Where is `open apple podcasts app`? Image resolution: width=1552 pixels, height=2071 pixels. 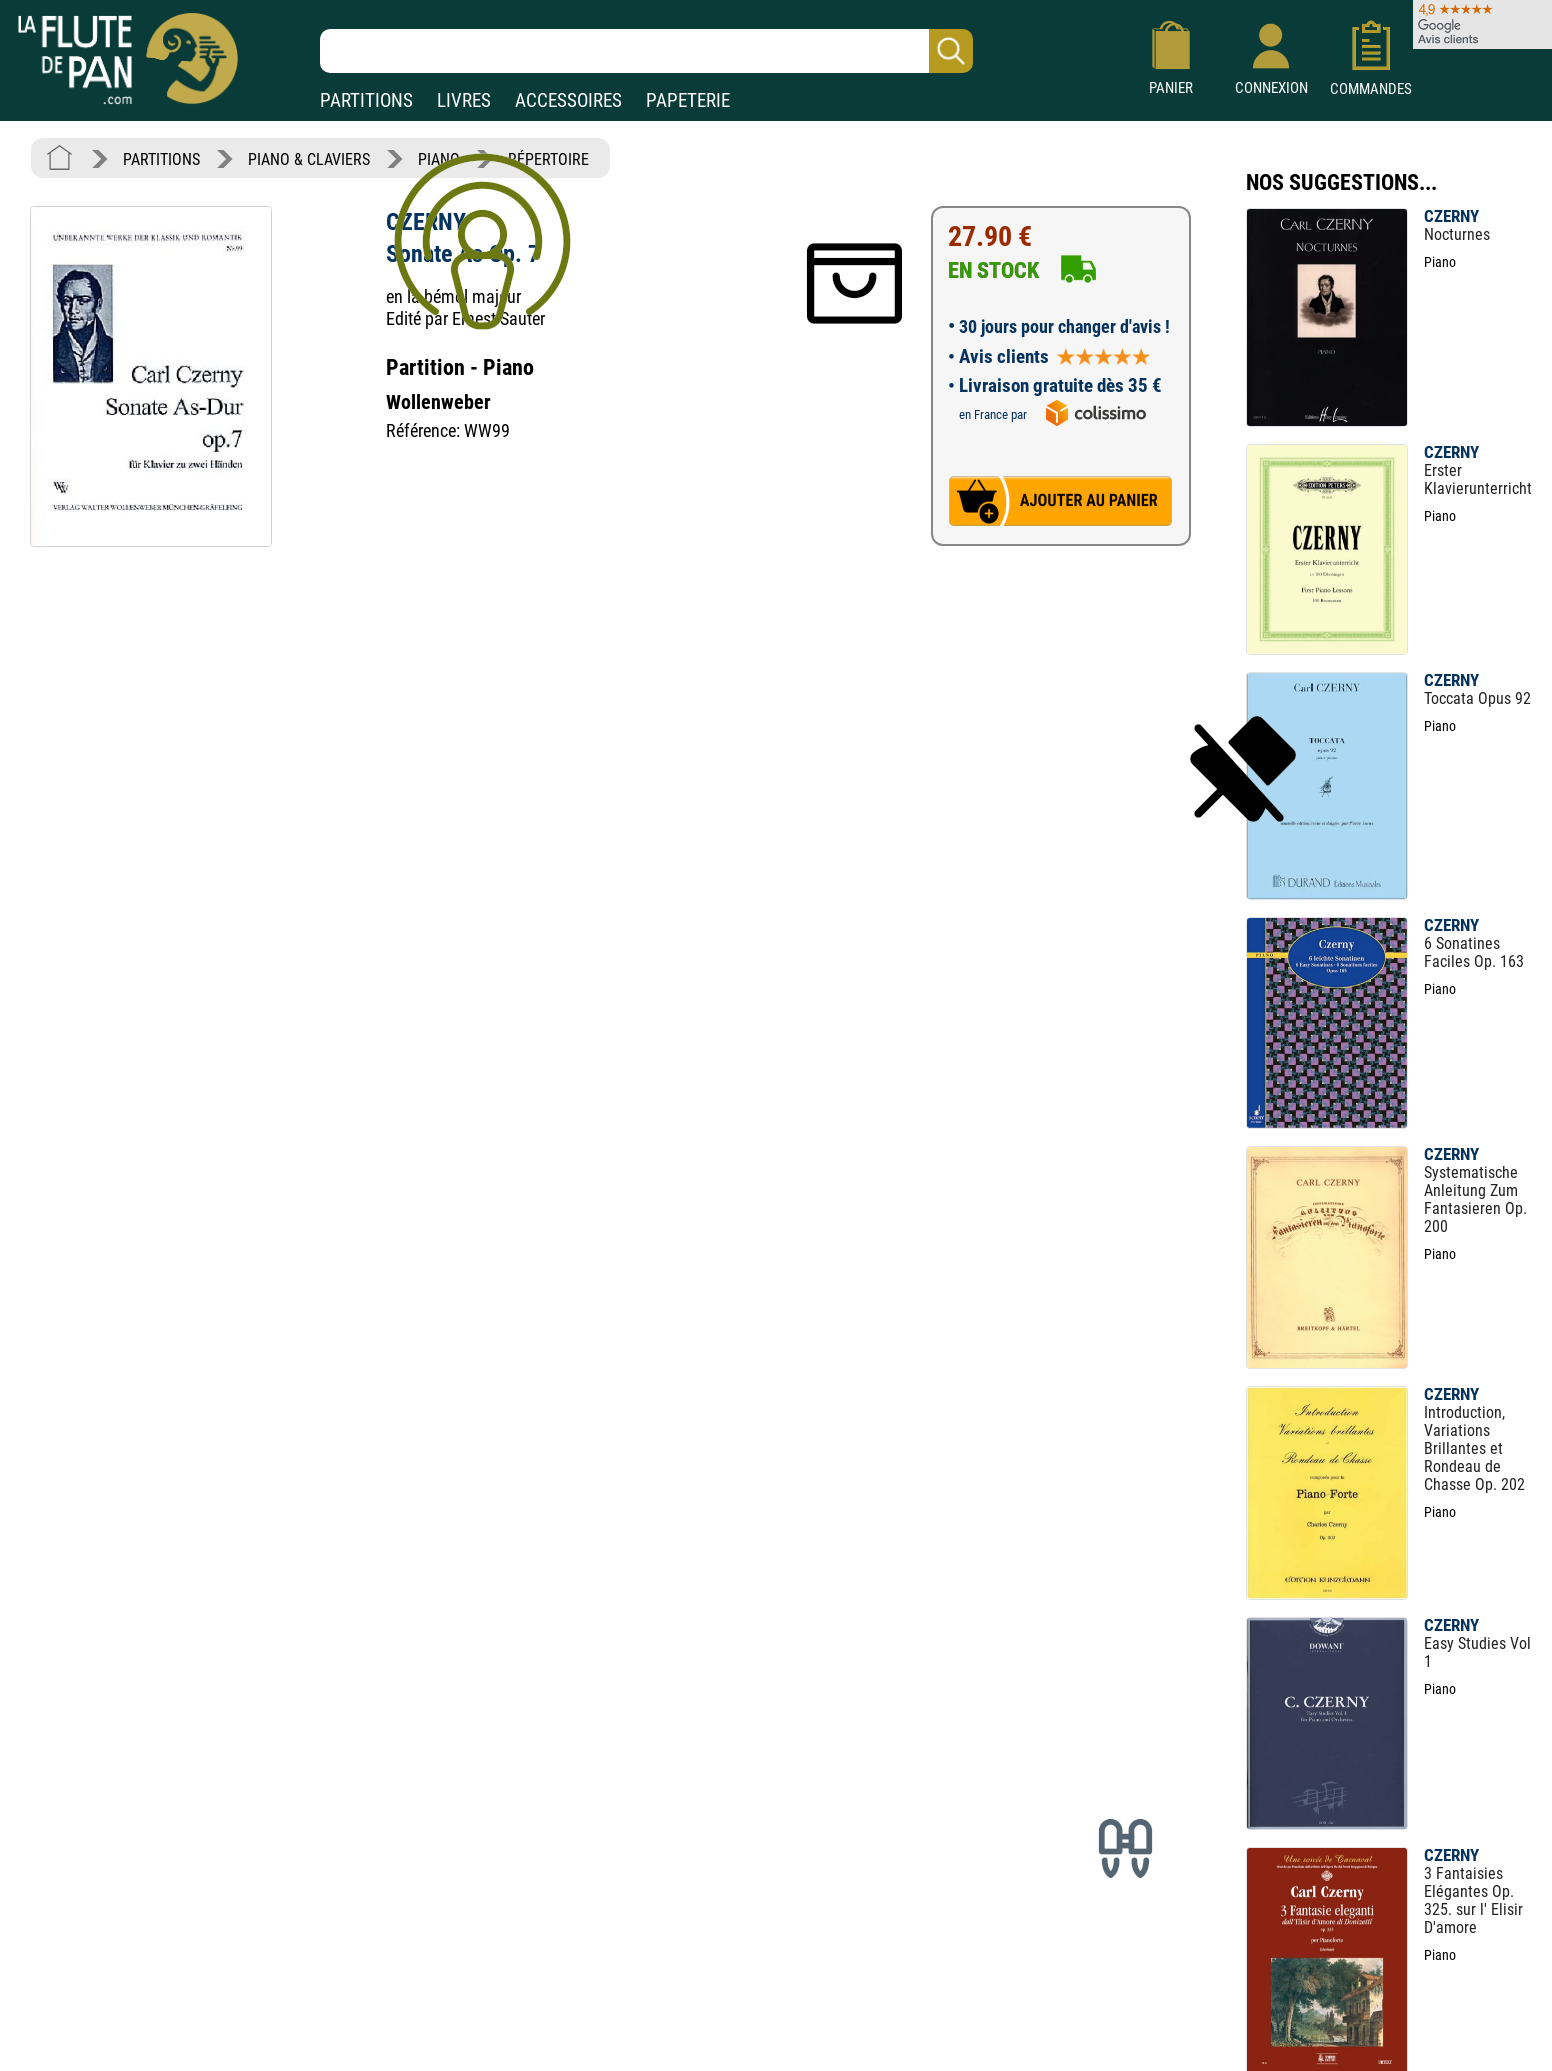
open apple podcasts app is located at coordinates (482, 241).